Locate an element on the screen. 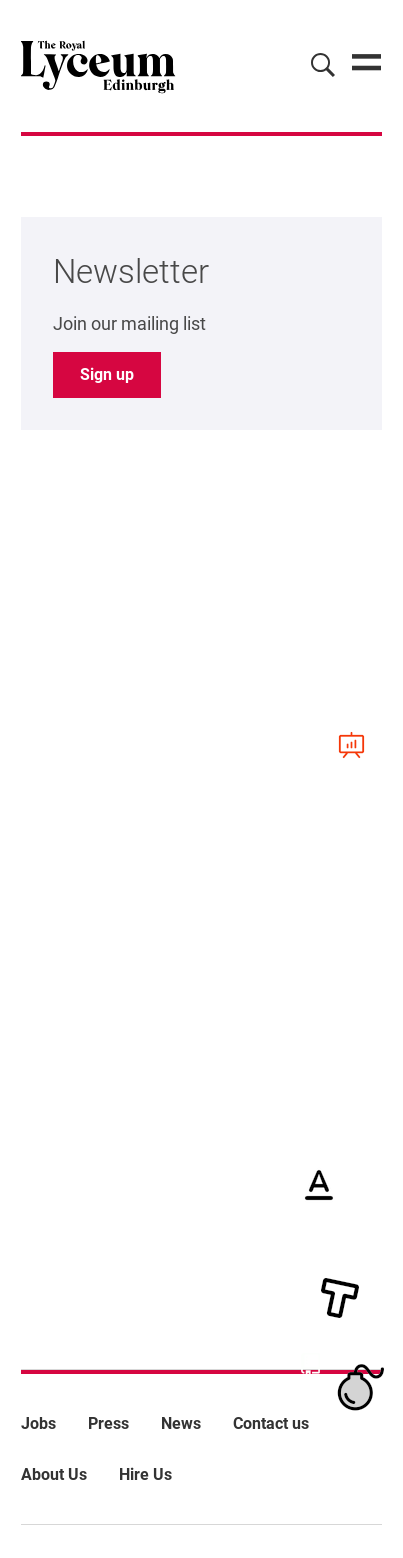  change text formatting options is located at coordinates (319, 1186).